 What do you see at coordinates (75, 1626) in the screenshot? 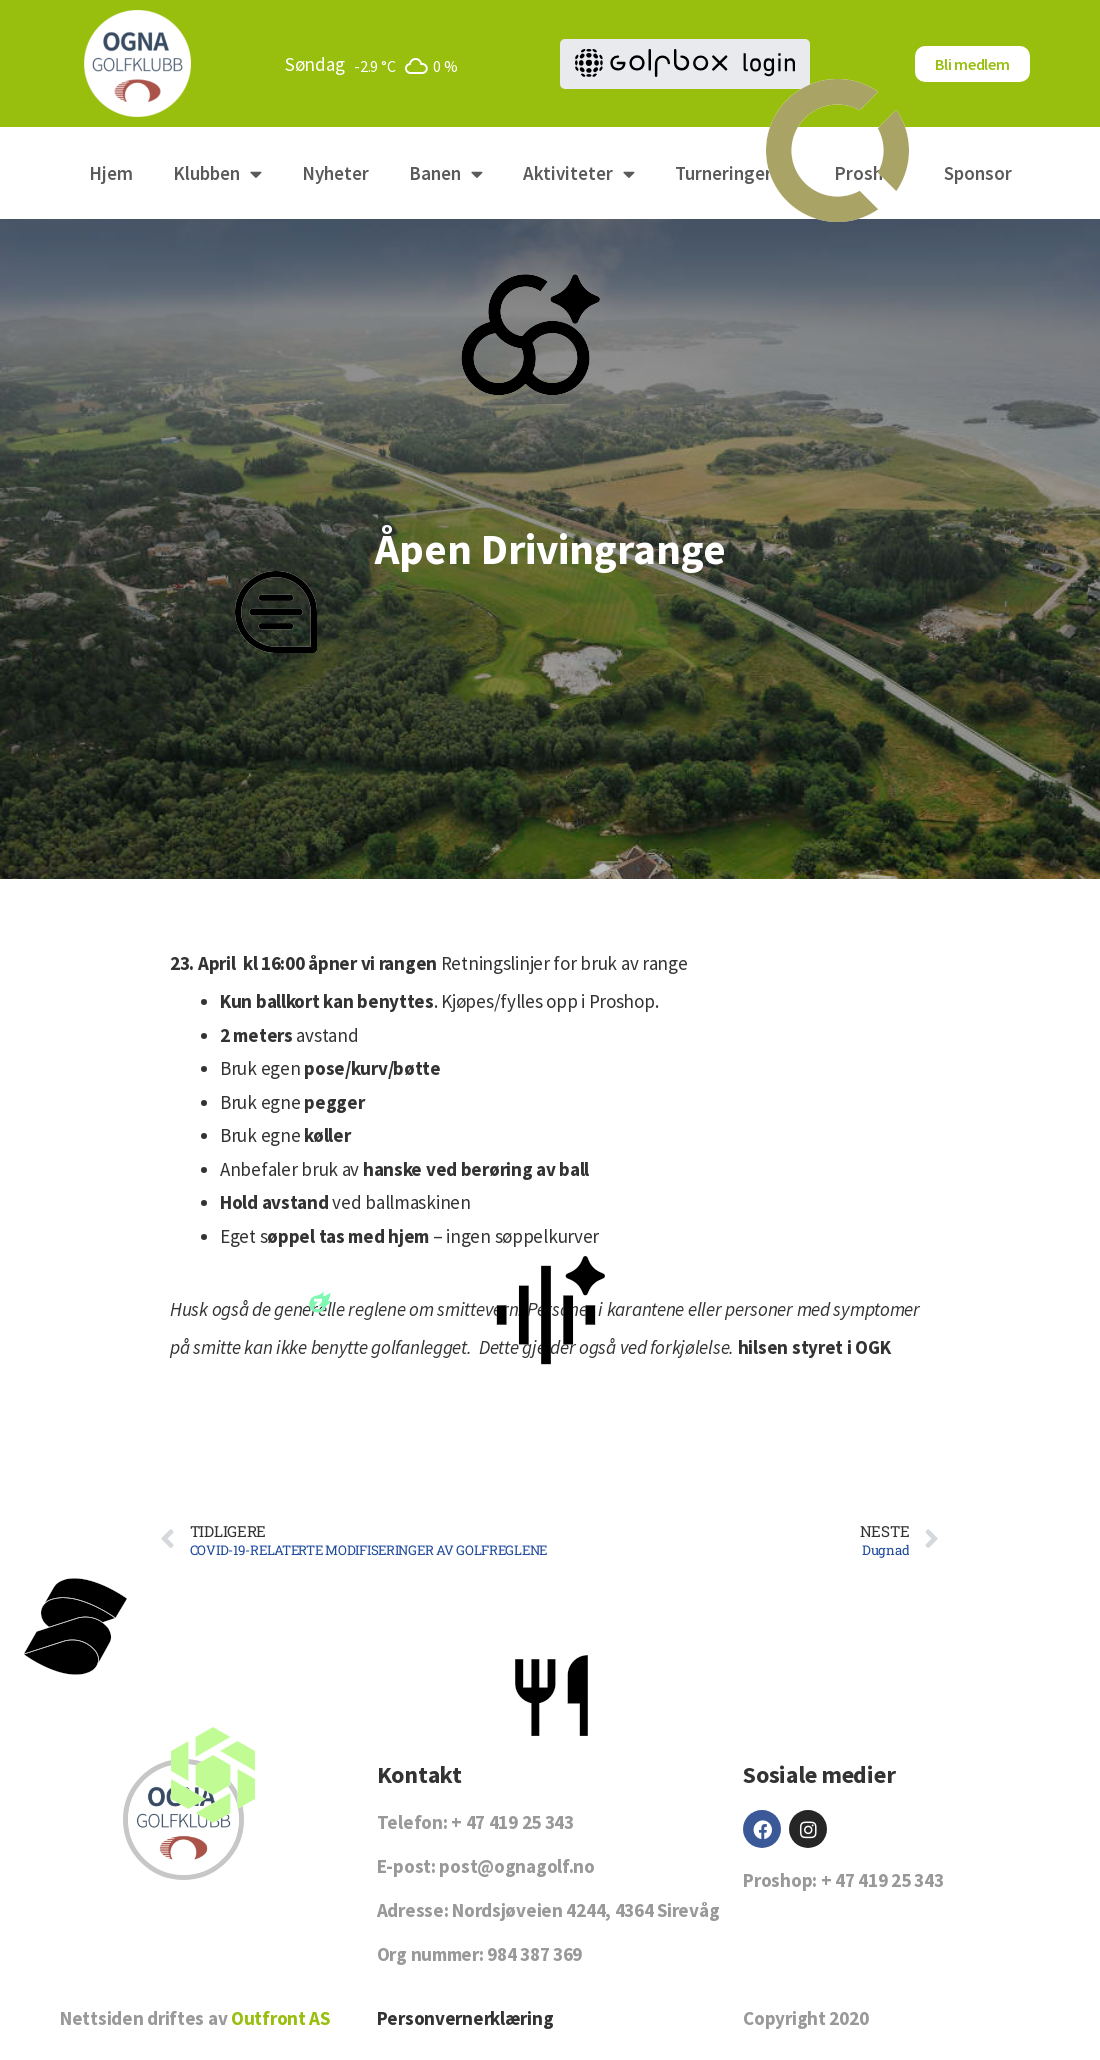
I see `link to Solid project or decentralized web services` at bounding box center [75, 1626].